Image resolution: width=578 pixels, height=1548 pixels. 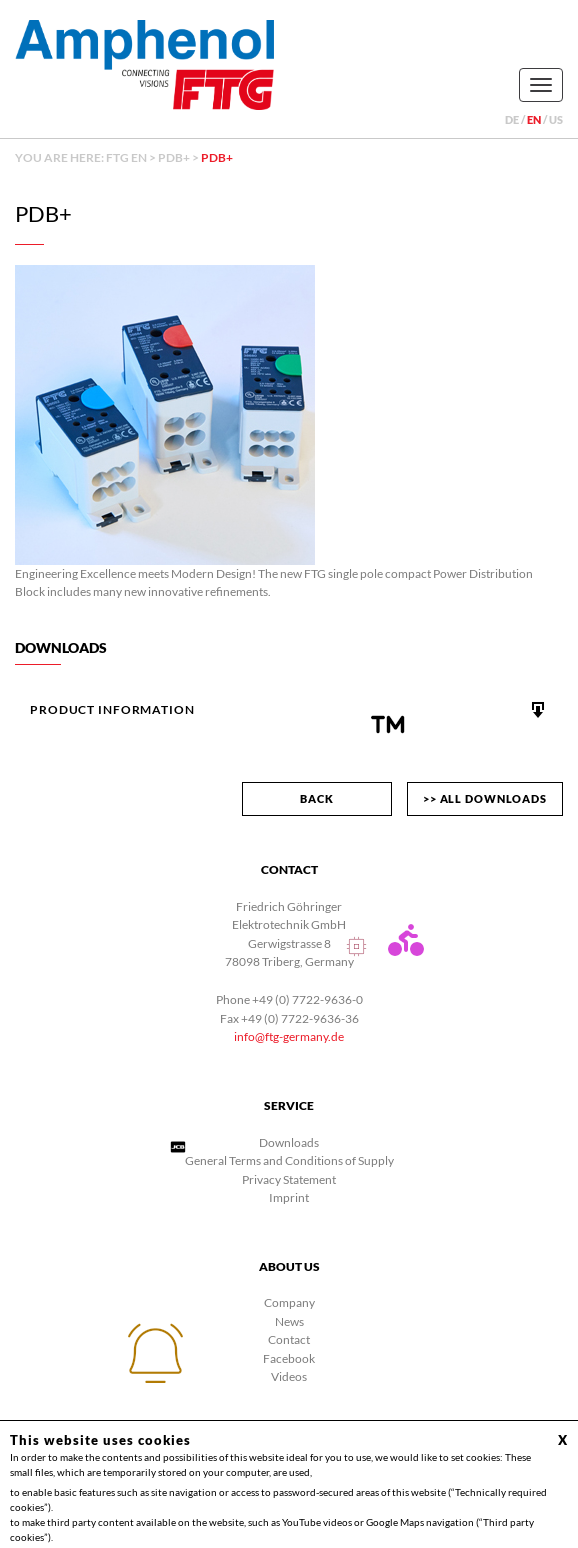 What do you see at coordinates (178, 1147) in the screenshot?
I see `pay with JCB credit card` at bounding box center [178, 1147].